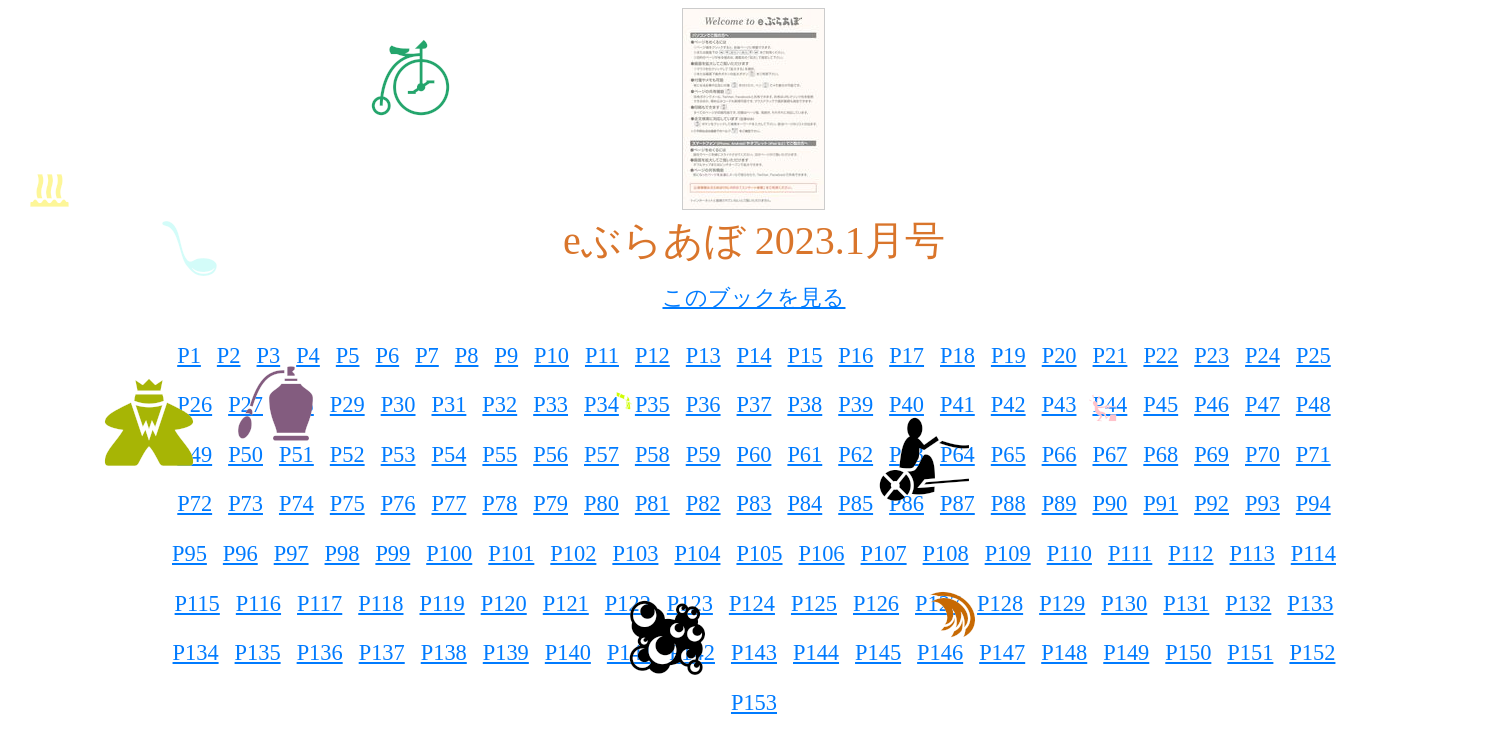 The width and height of the screenshot is (1508, 735). I want to click on equip claw-type armor or gauntlet, so click(952, 614).